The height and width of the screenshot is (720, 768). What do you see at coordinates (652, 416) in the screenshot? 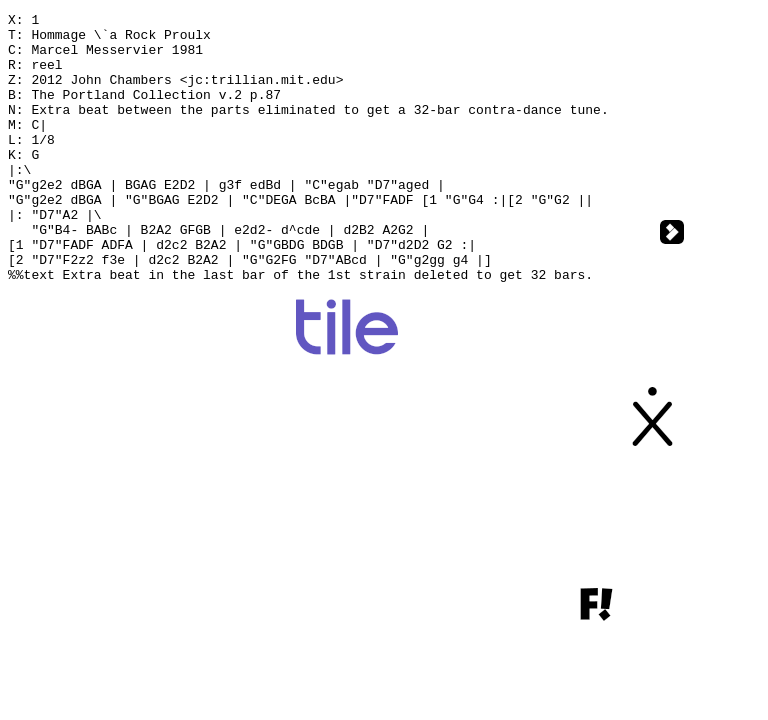
I see `launch Citrix workspace or virtual desktop` at bounding box center [652, 416].